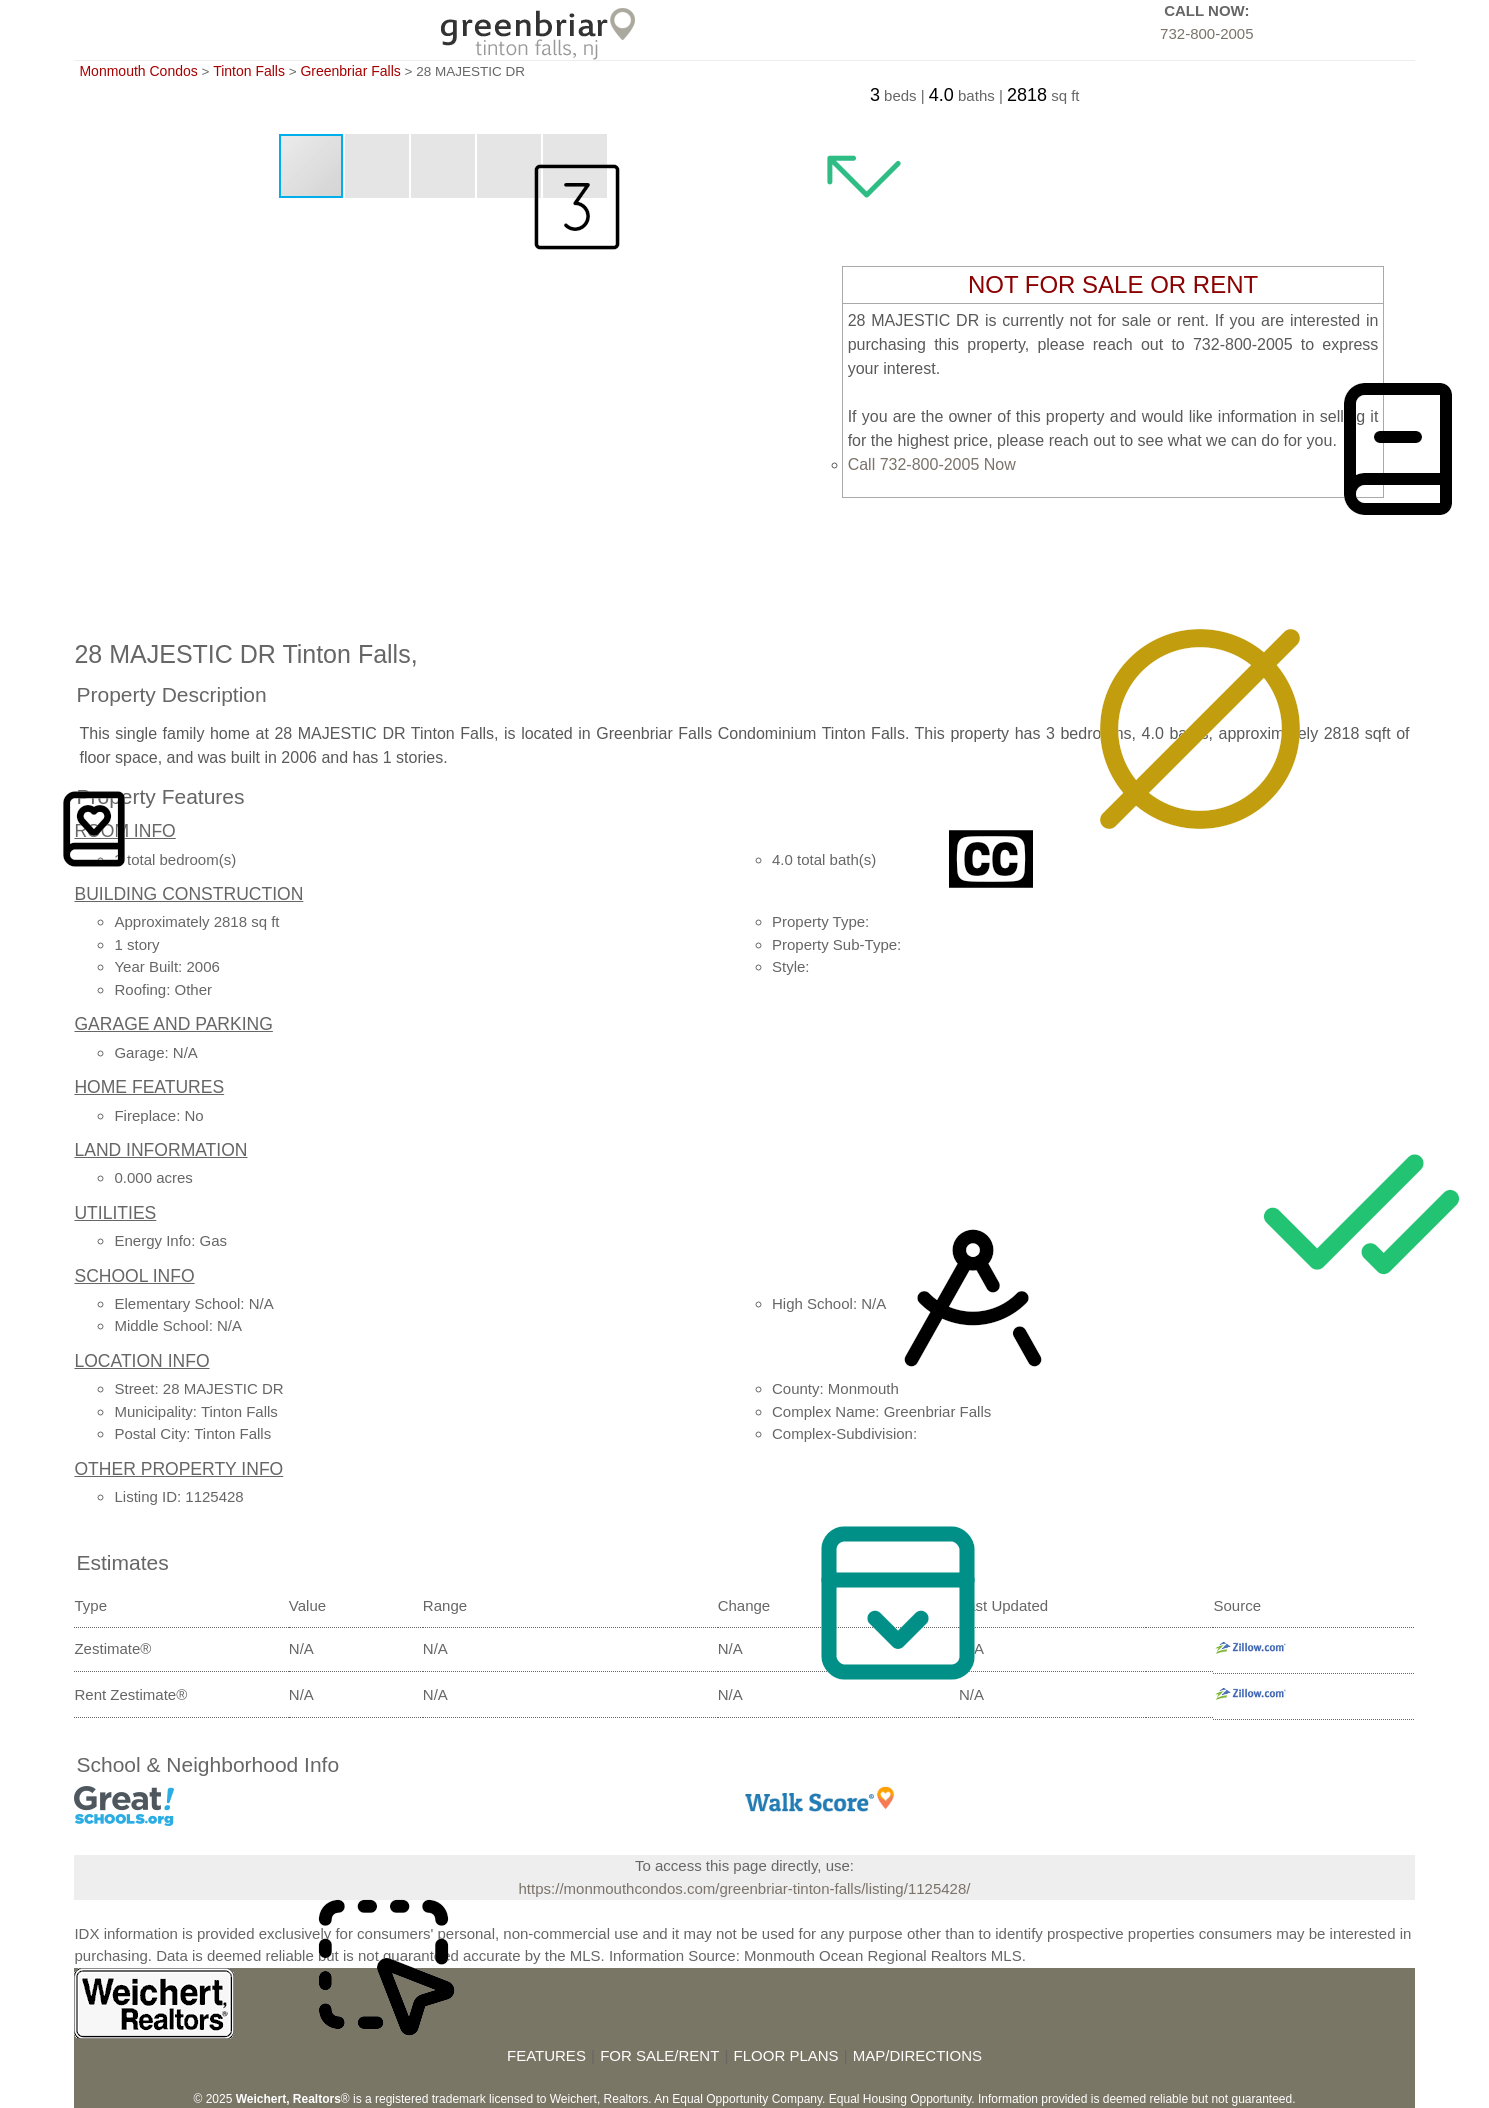 This screenshot has height=2108, width=1489. Describe the element at coordinates (1200, 729) in the screenshot. I see `indicates an empty or null value` at that location.